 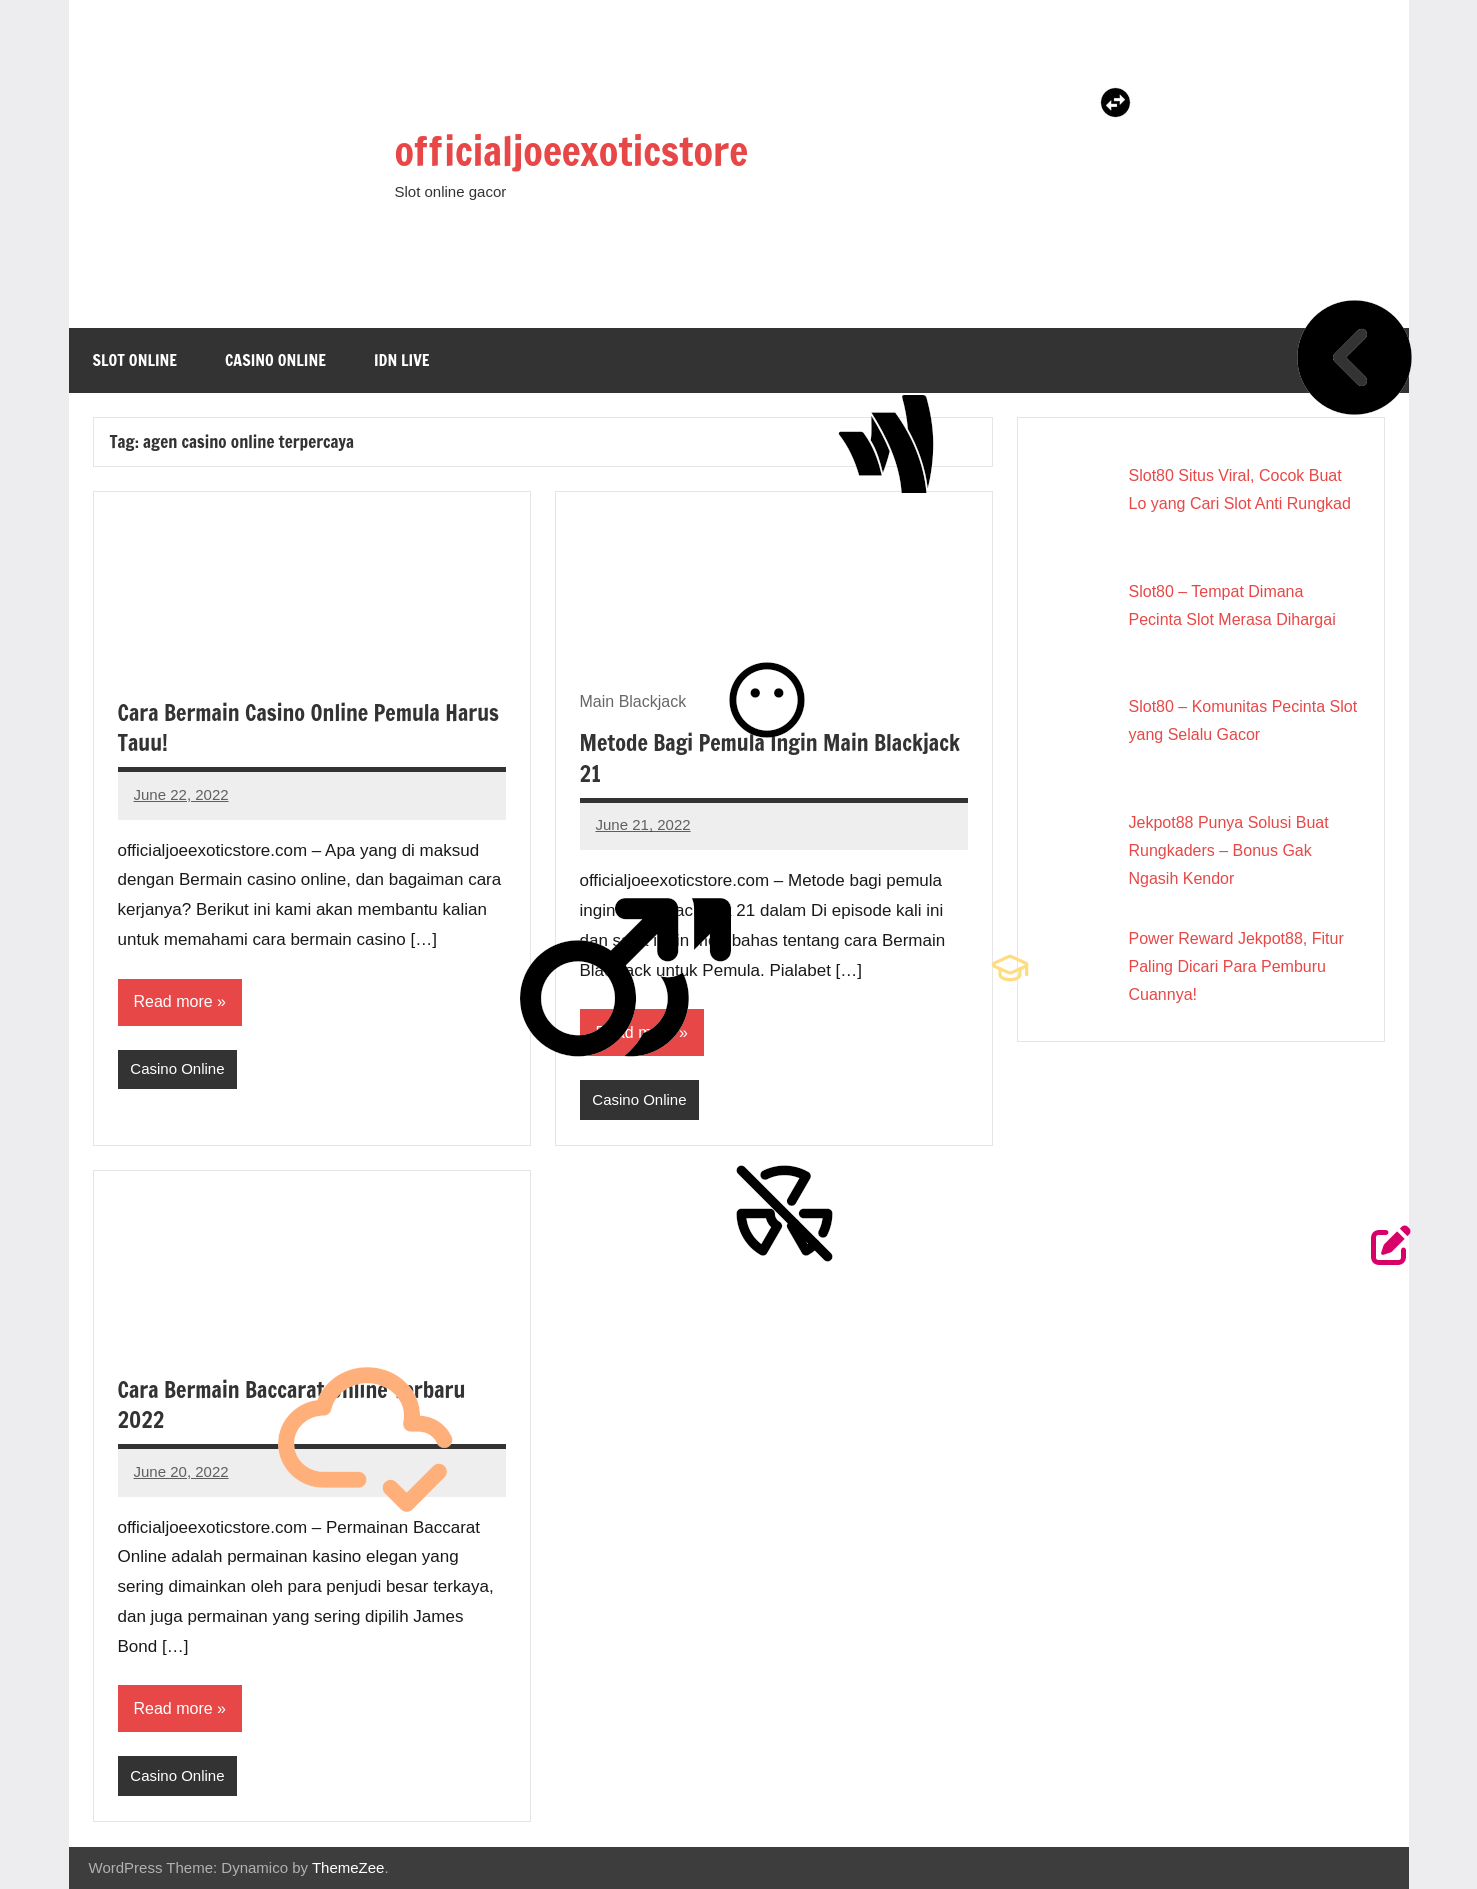 I want to click on access google wallet for payments, so click(x=886, y=444).